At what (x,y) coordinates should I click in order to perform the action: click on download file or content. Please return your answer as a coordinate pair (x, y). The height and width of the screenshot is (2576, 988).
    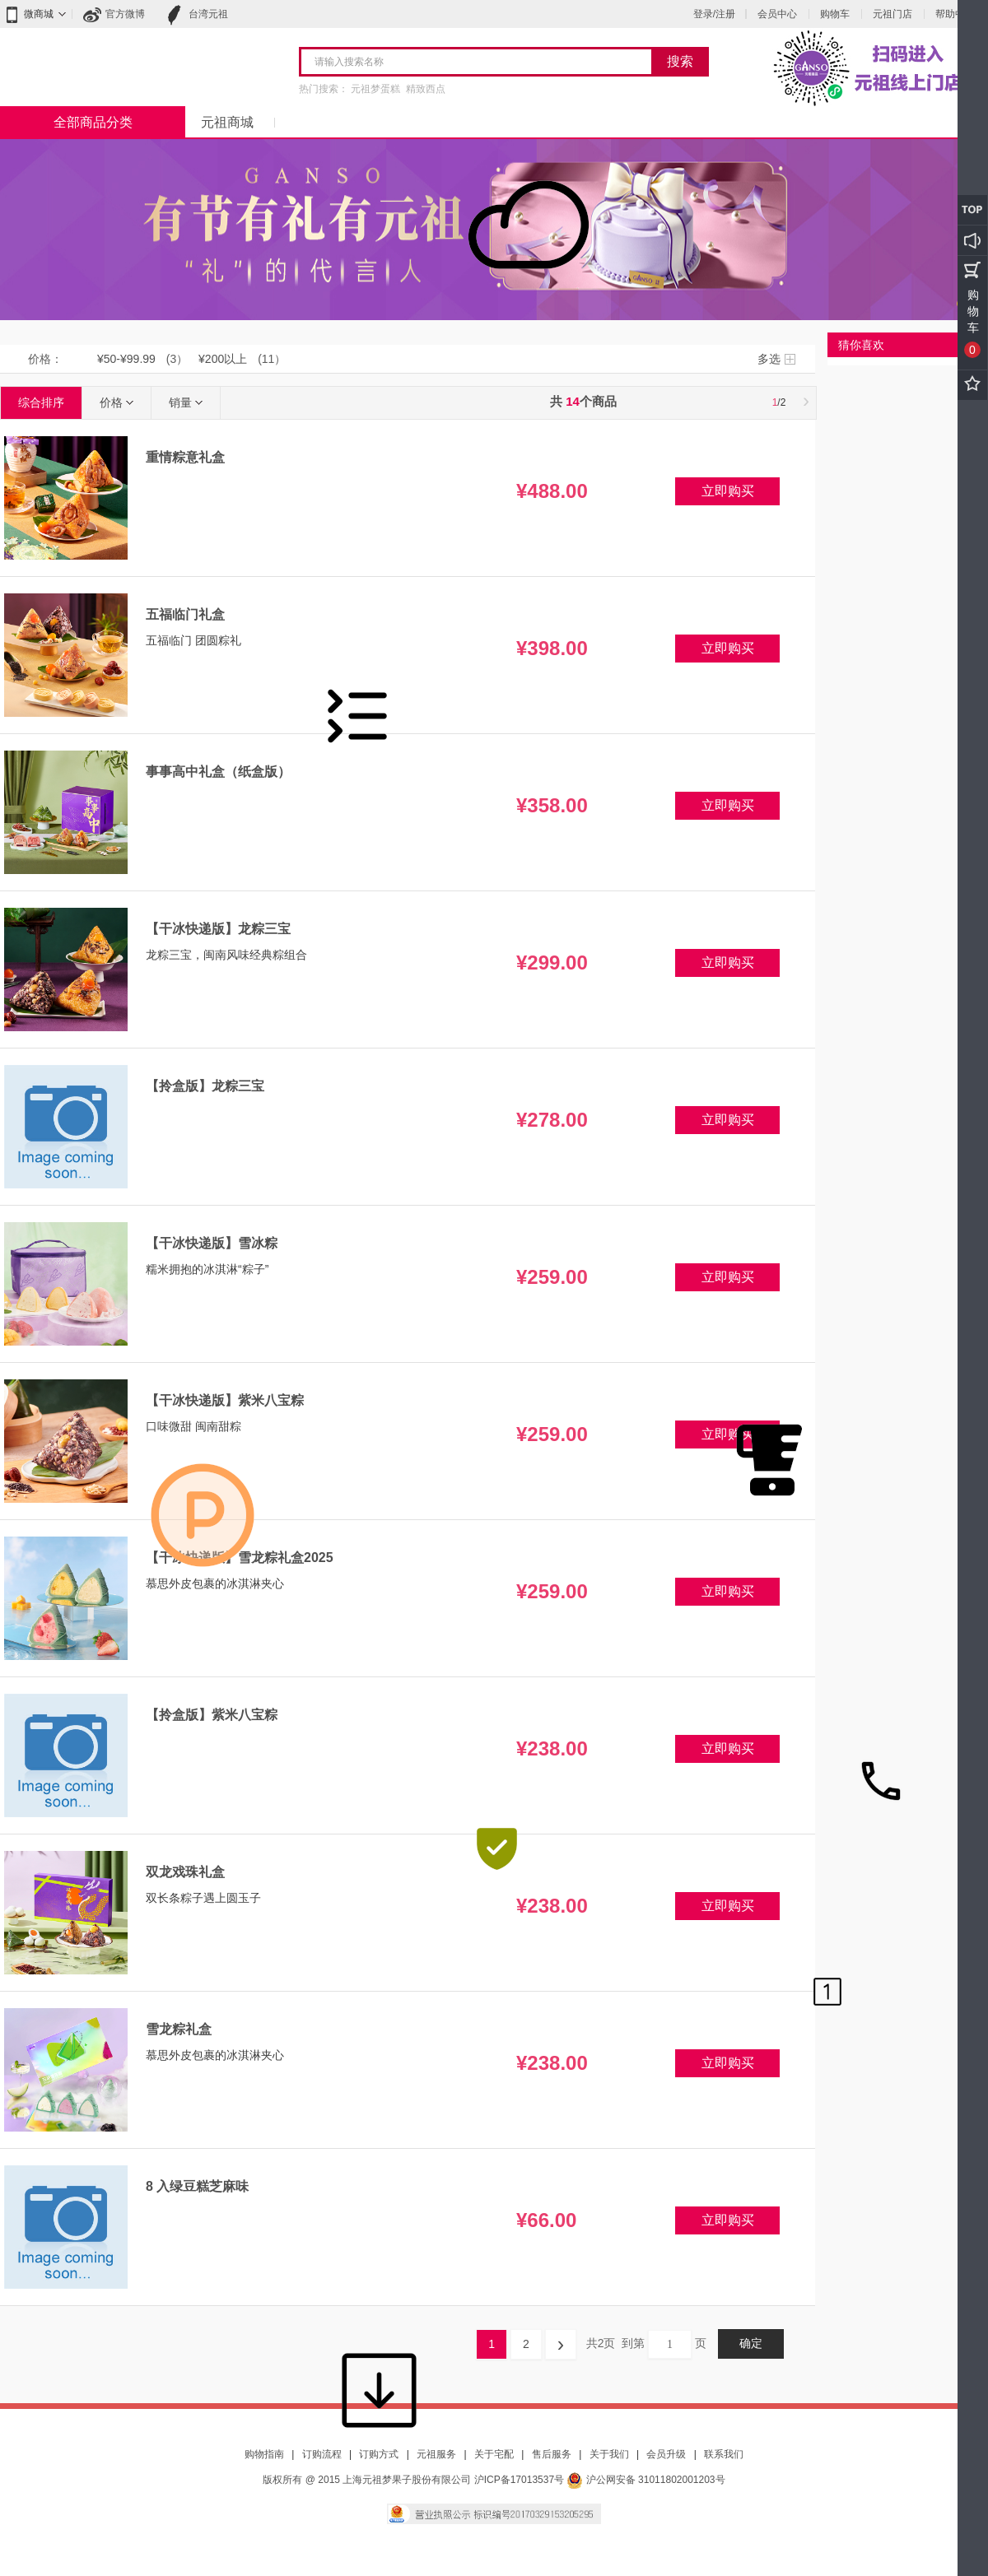
    Looking at the image, I should click on (379, 2390).